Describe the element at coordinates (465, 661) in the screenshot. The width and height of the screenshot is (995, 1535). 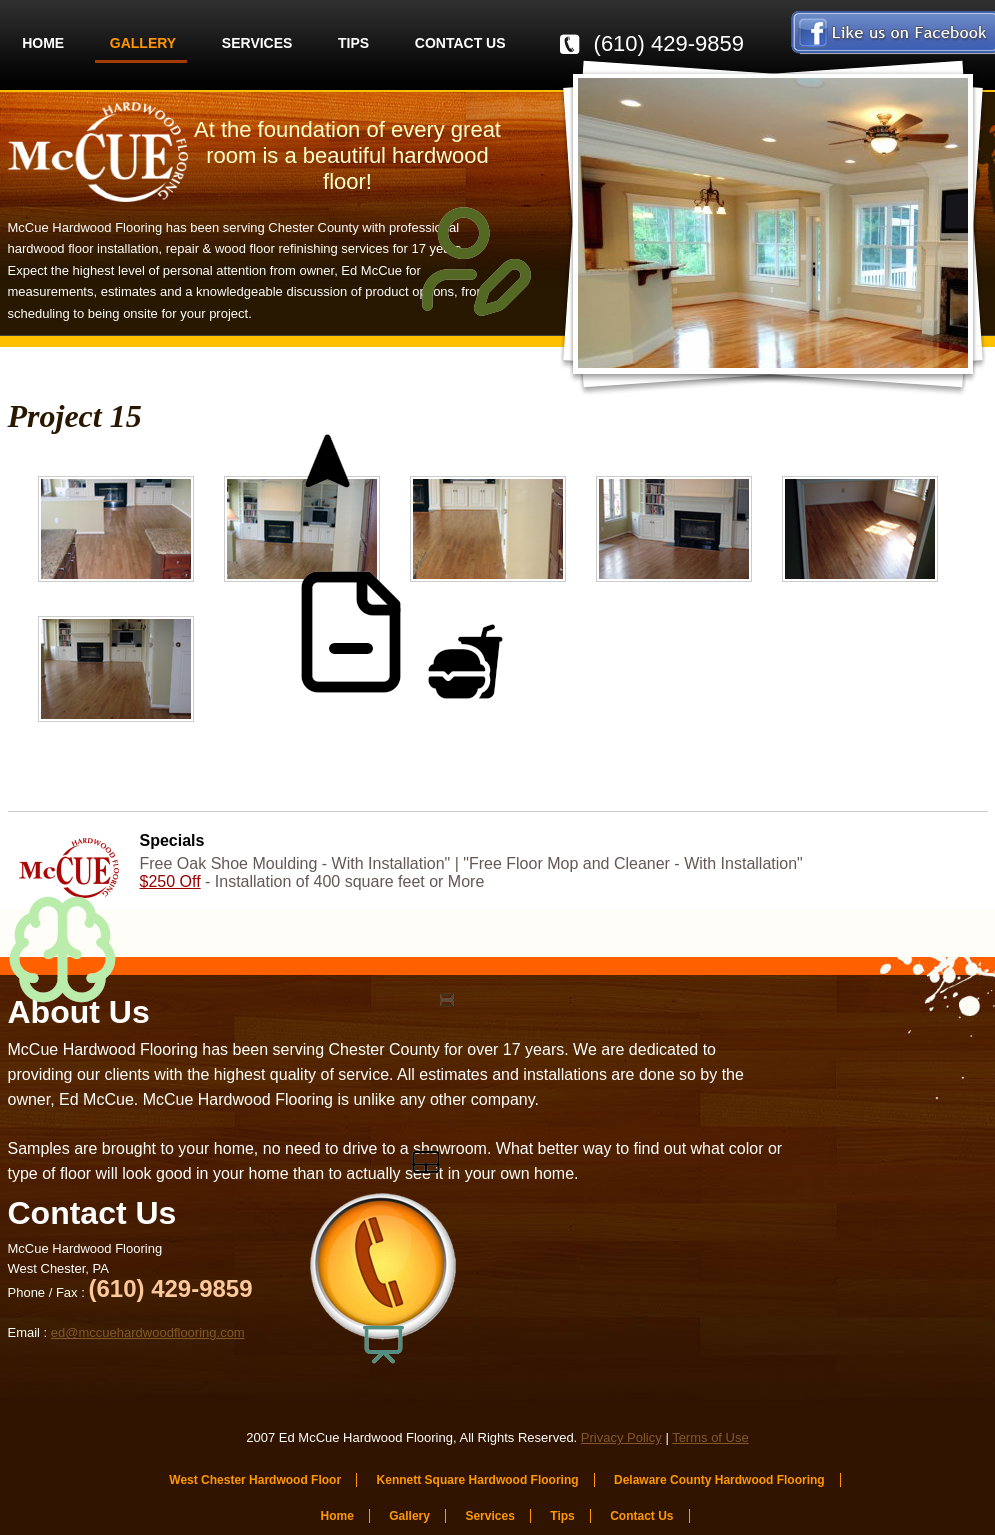
I see `browse nearby fast food restaurants` at that location.